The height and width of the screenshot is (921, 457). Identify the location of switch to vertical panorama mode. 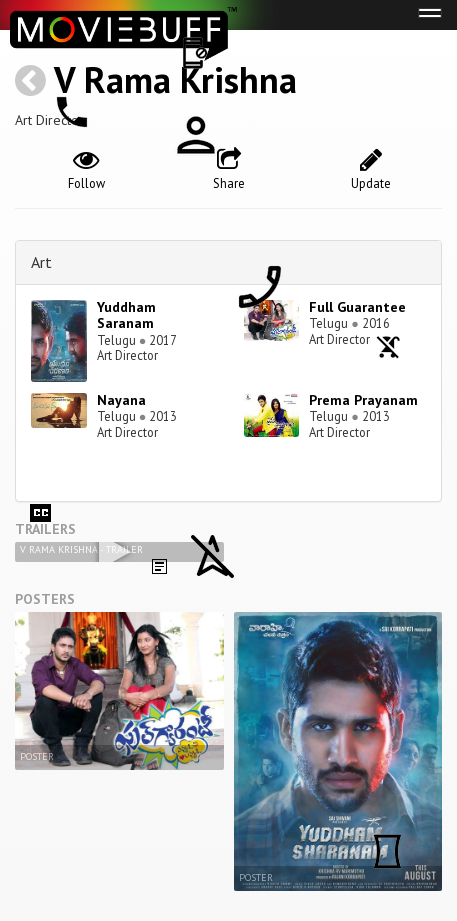
(387, 851).